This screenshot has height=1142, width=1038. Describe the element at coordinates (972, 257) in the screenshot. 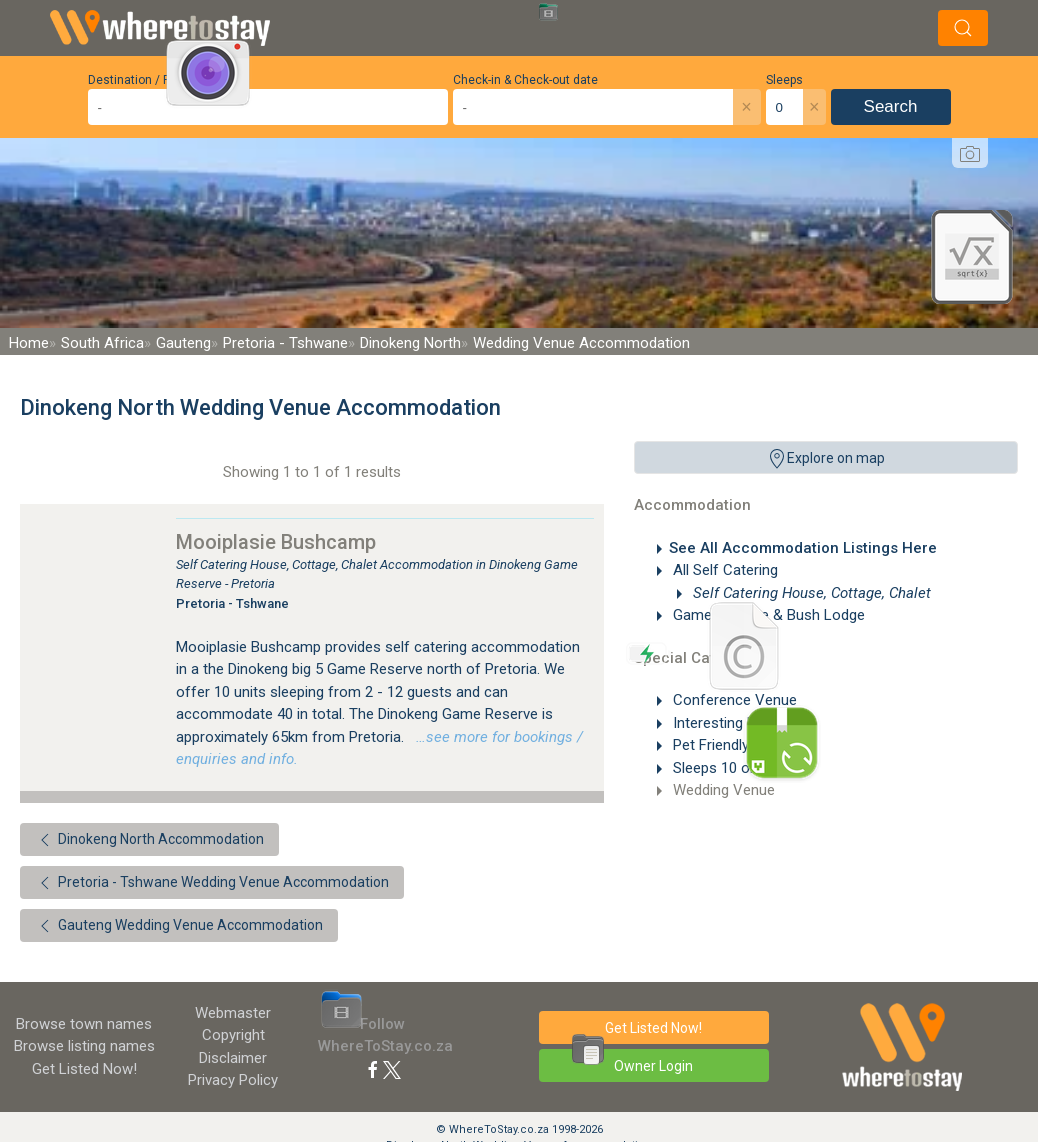

I see `open a libreoffice math formula document` at that location.